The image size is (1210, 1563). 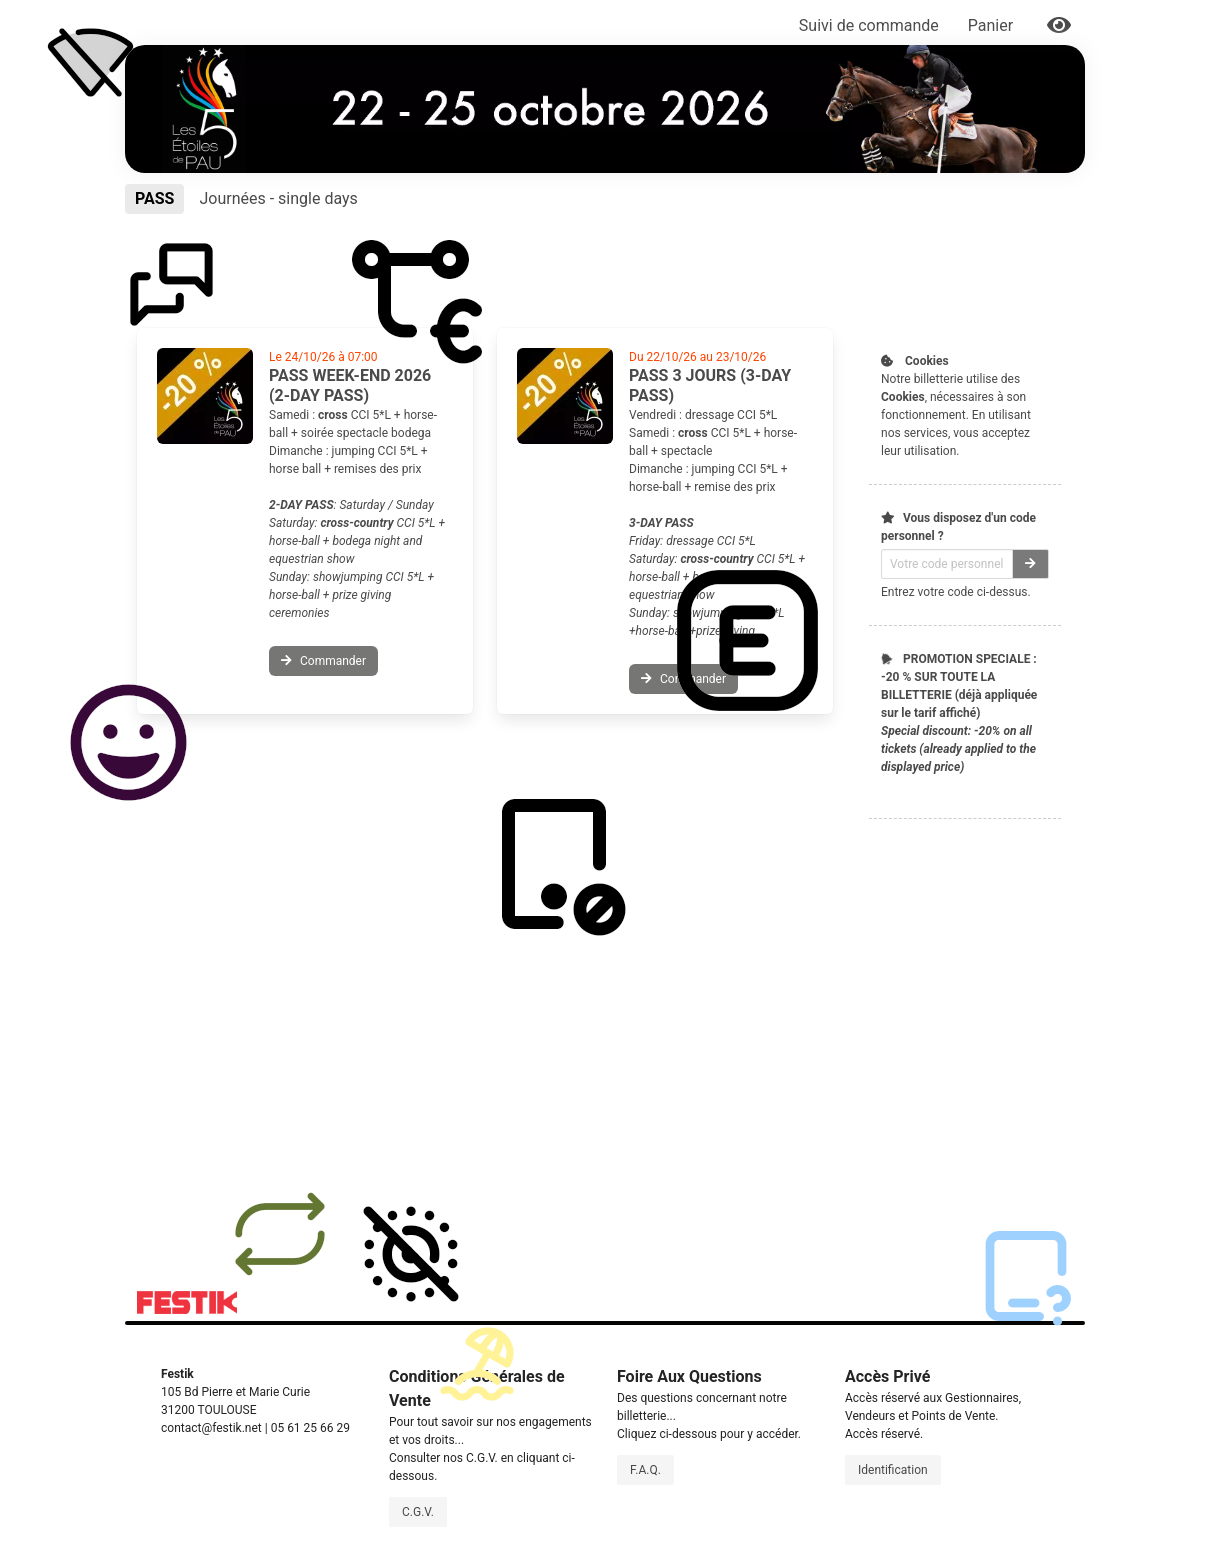 What do you see at coordinates (477, 1364) in the screenshot?
I see `view beach or coastal locations` at bounding box center [477, 1364].